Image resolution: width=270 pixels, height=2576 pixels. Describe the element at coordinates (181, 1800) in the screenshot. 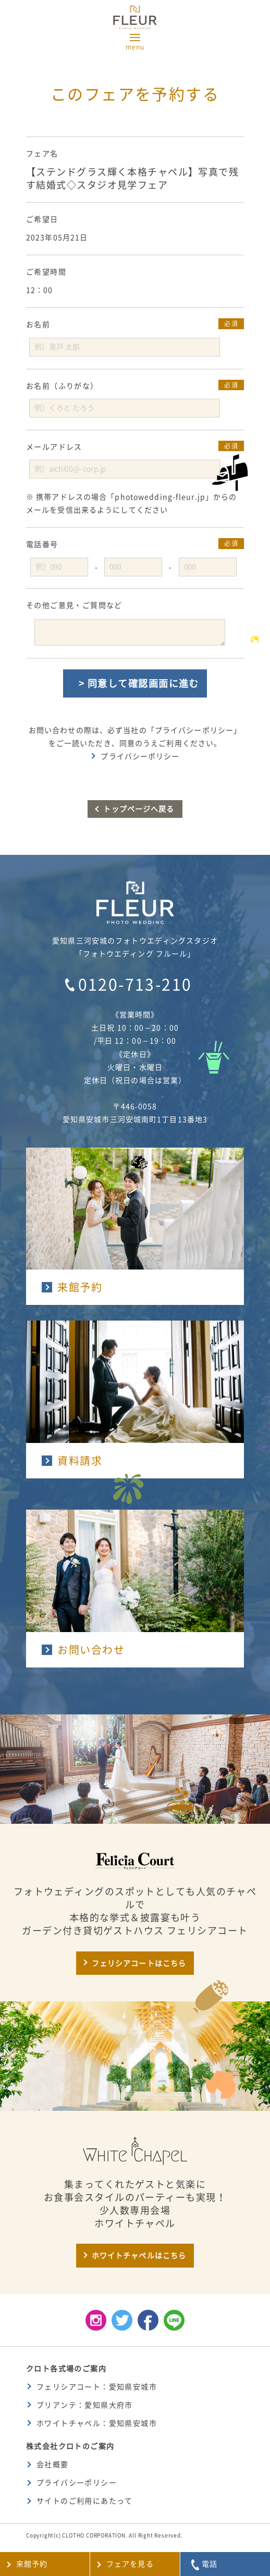

I see `brewing or crafting a potion` at that location.